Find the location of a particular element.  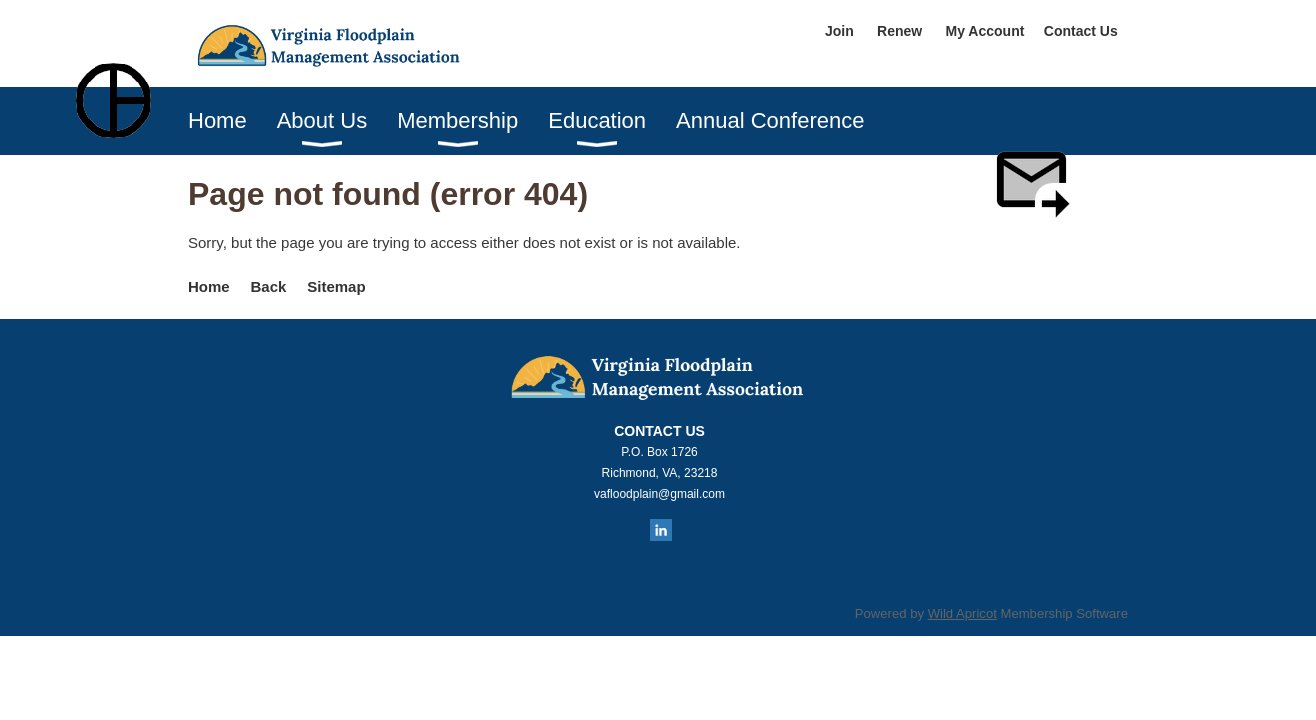

view data breakdown or statistics is located at coordinates (113, 100).